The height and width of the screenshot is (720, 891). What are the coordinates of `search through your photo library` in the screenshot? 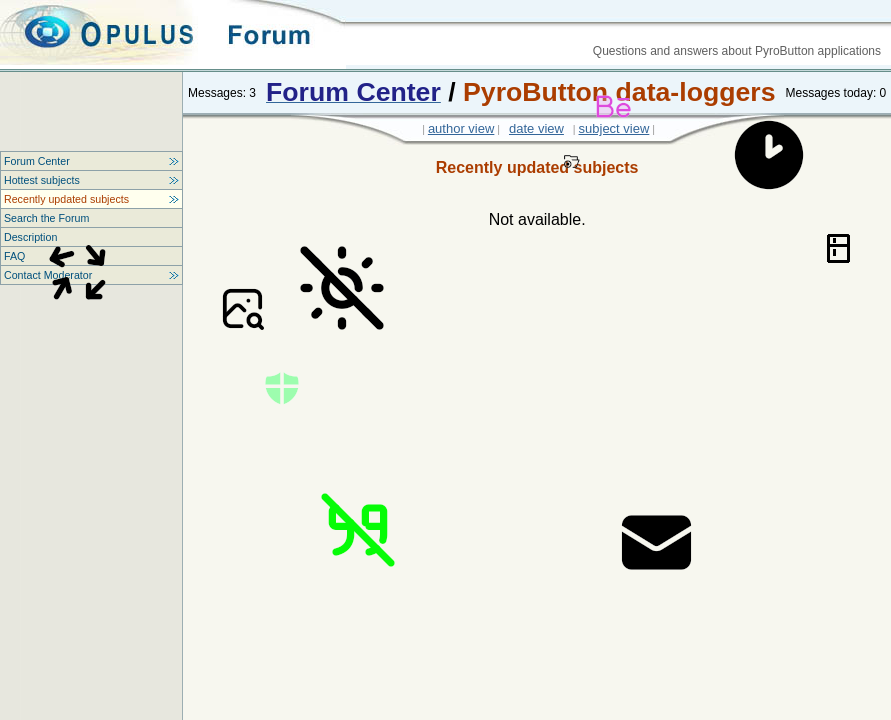 It's located at (242, 308).